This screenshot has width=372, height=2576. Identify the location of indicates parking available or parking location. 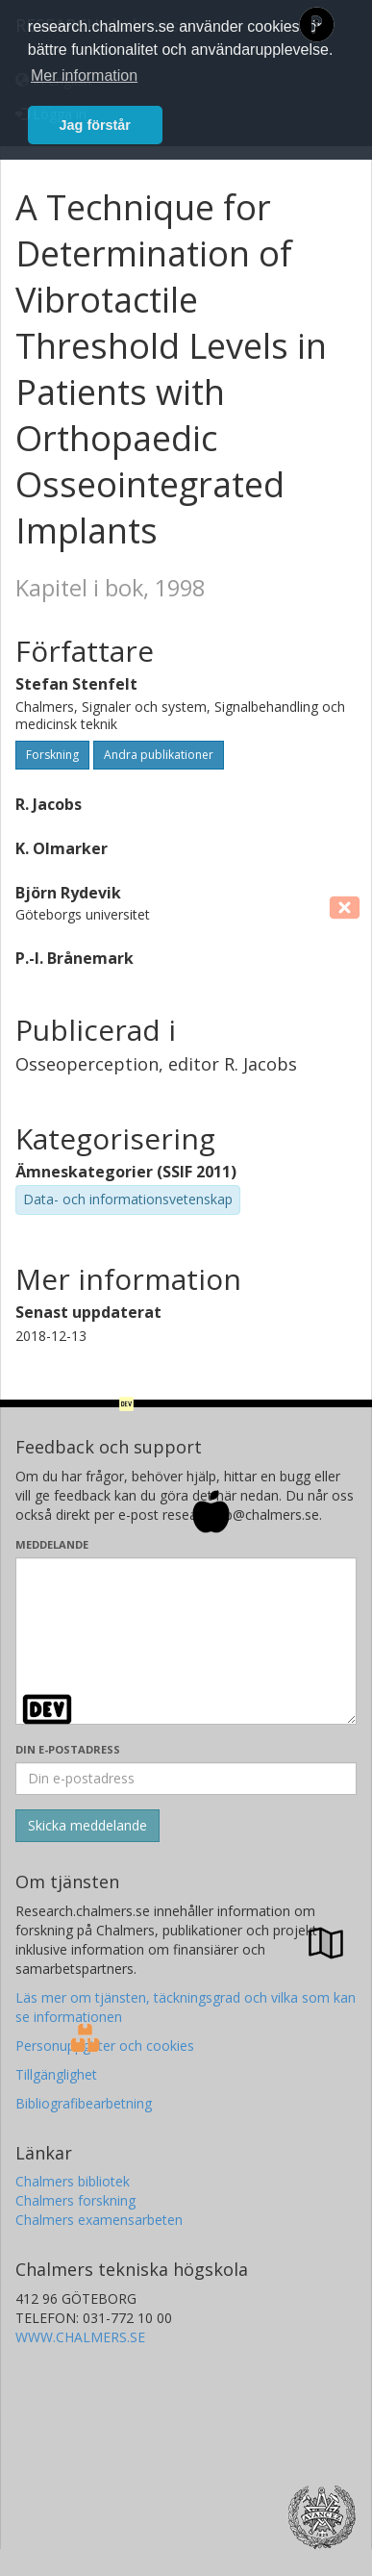
(316, 24).